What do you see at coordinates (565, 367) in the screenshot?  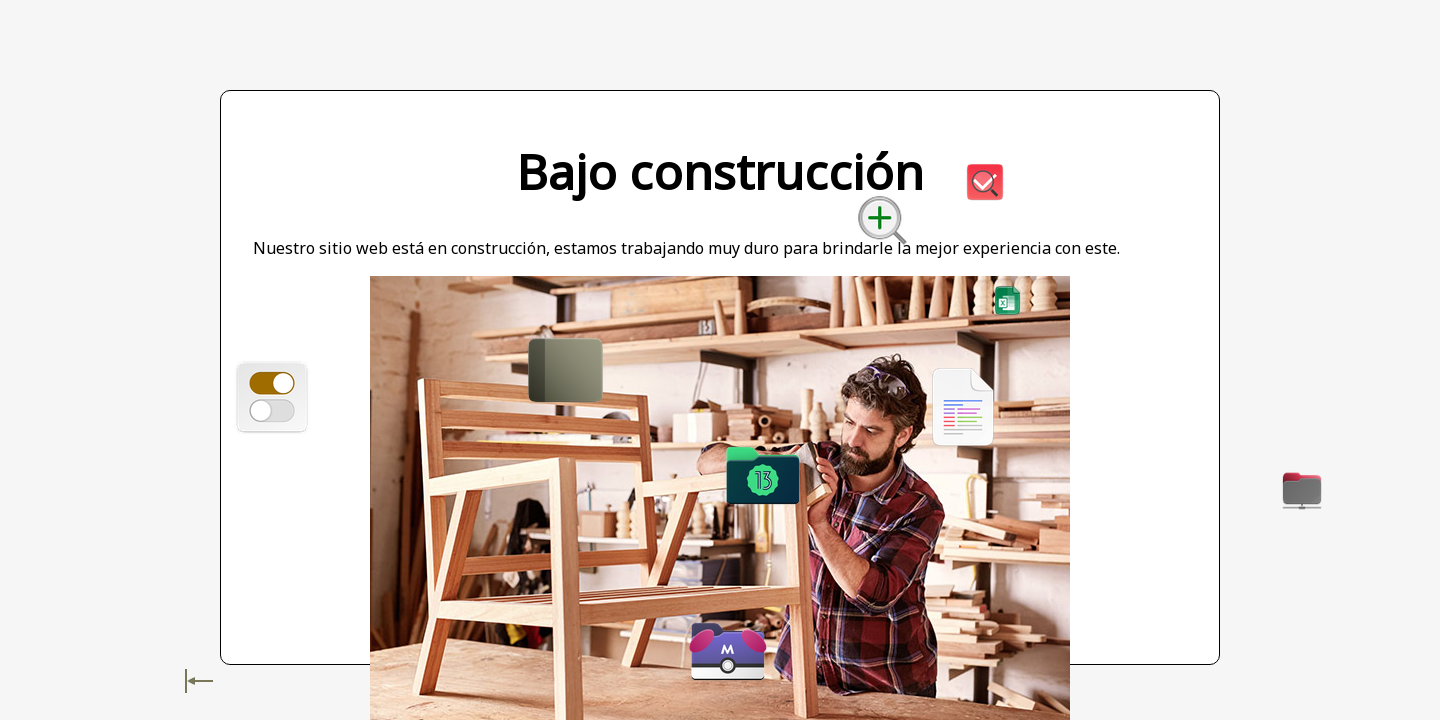 I see `access the desktop folder` at bounding box center [565, 367].